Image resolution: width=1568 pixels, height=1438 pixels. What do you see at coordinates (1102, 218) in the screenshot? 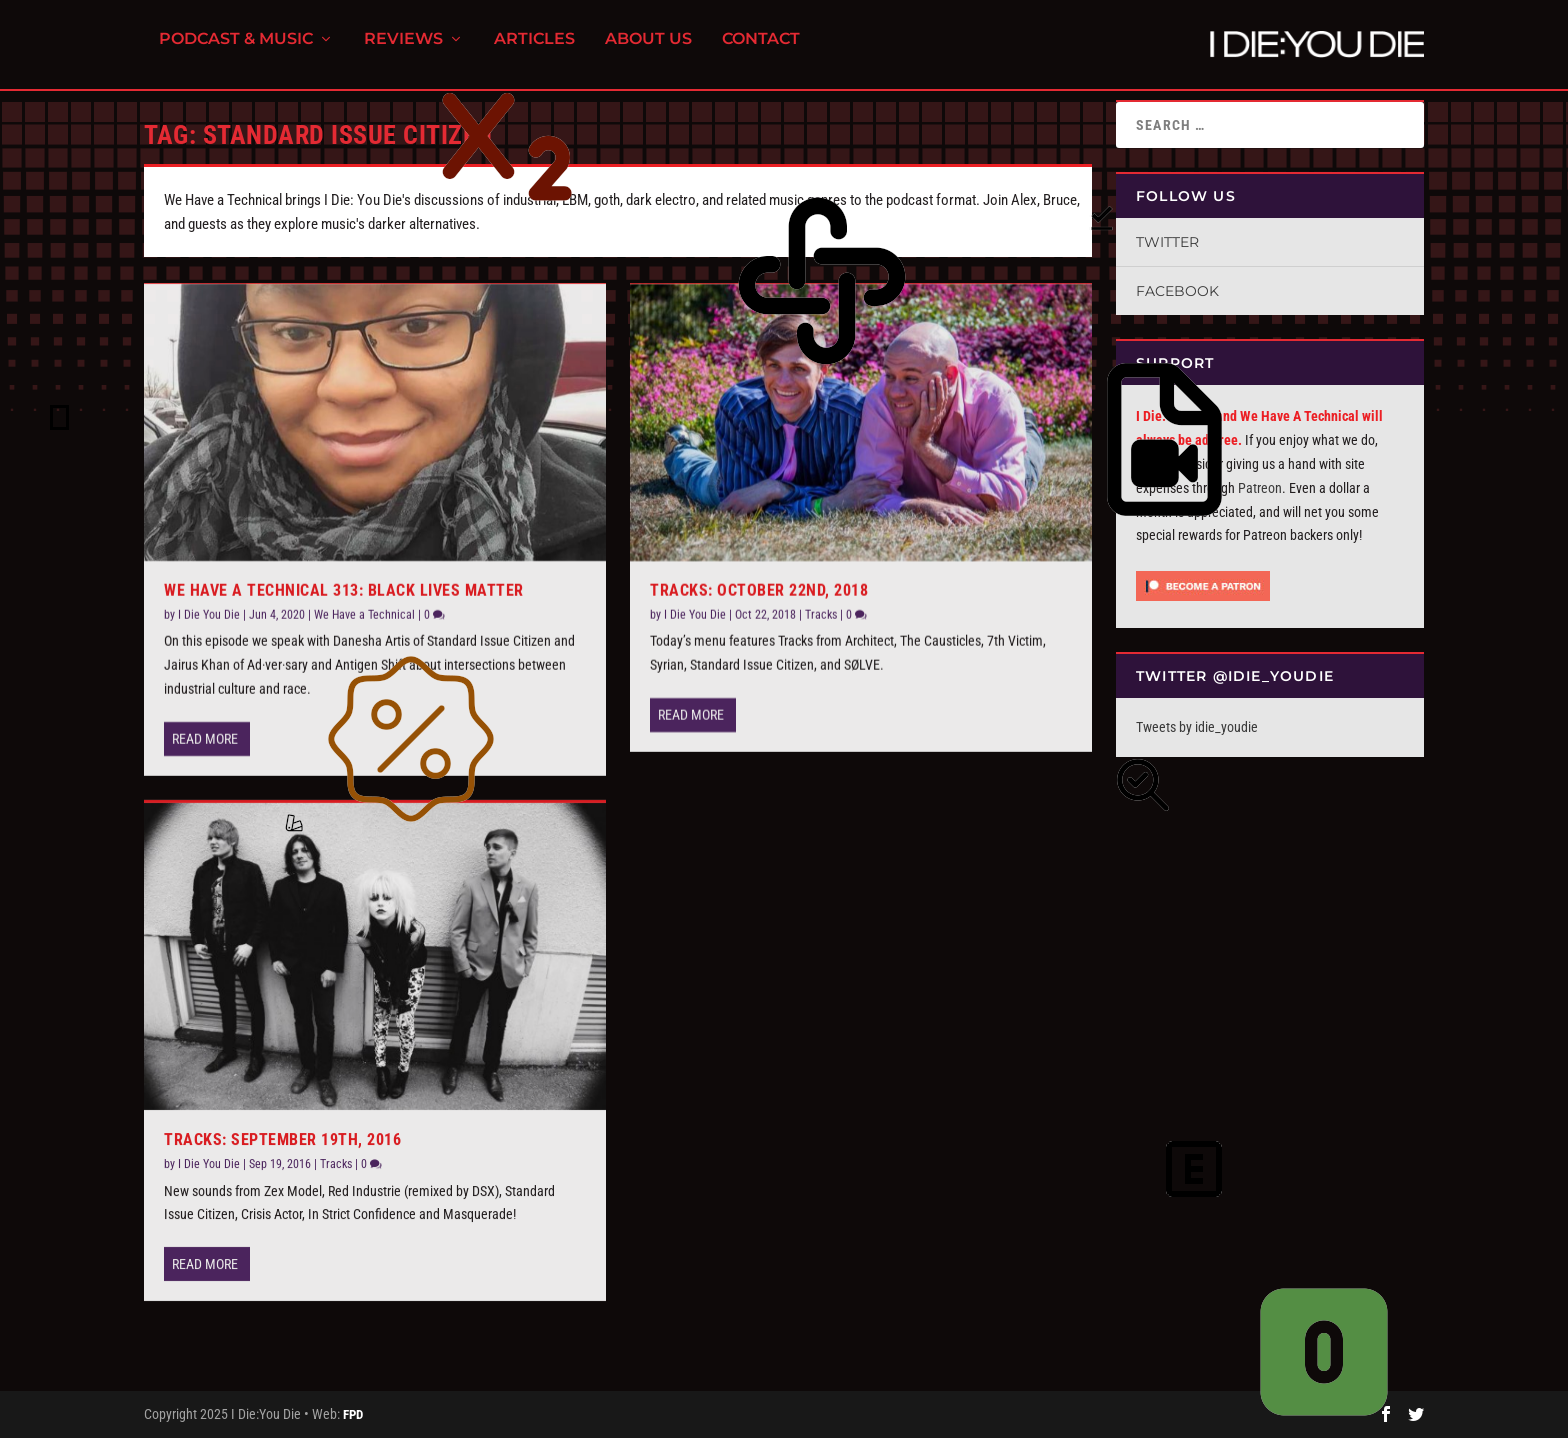
I see `download complete` at bounding box center [1102, 218].